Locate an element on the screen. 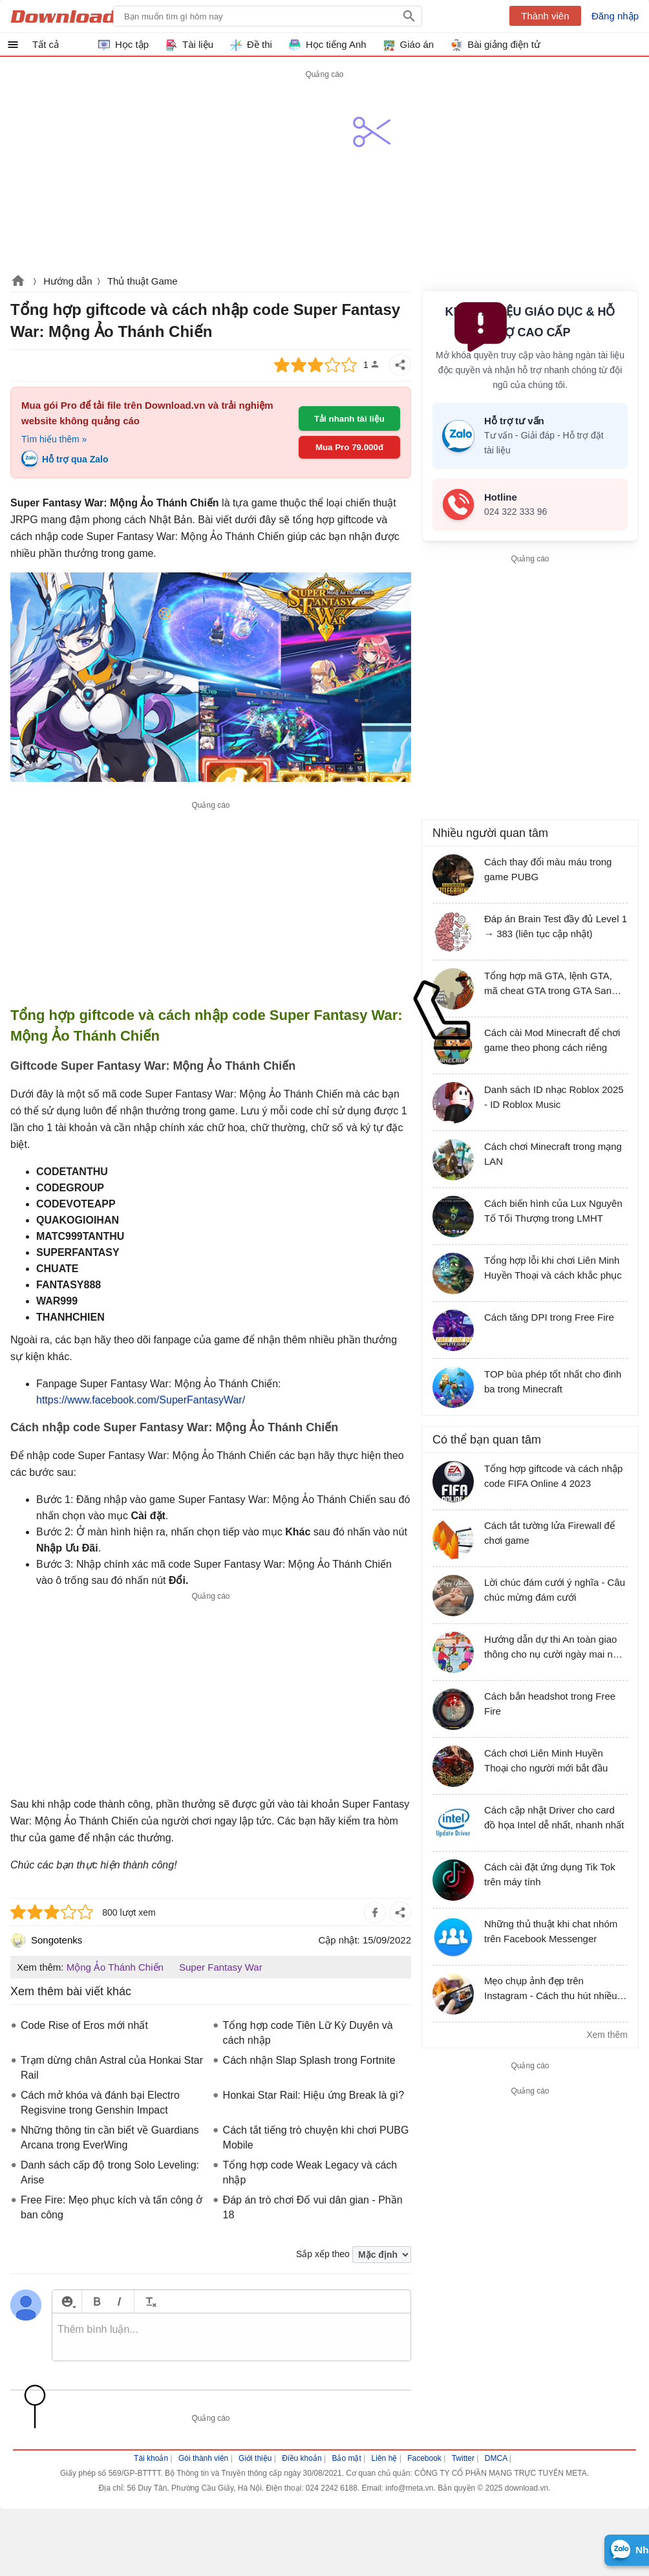 This screenshot has width=649, height=2576. cut selected content is located at coordinates (371, 132).